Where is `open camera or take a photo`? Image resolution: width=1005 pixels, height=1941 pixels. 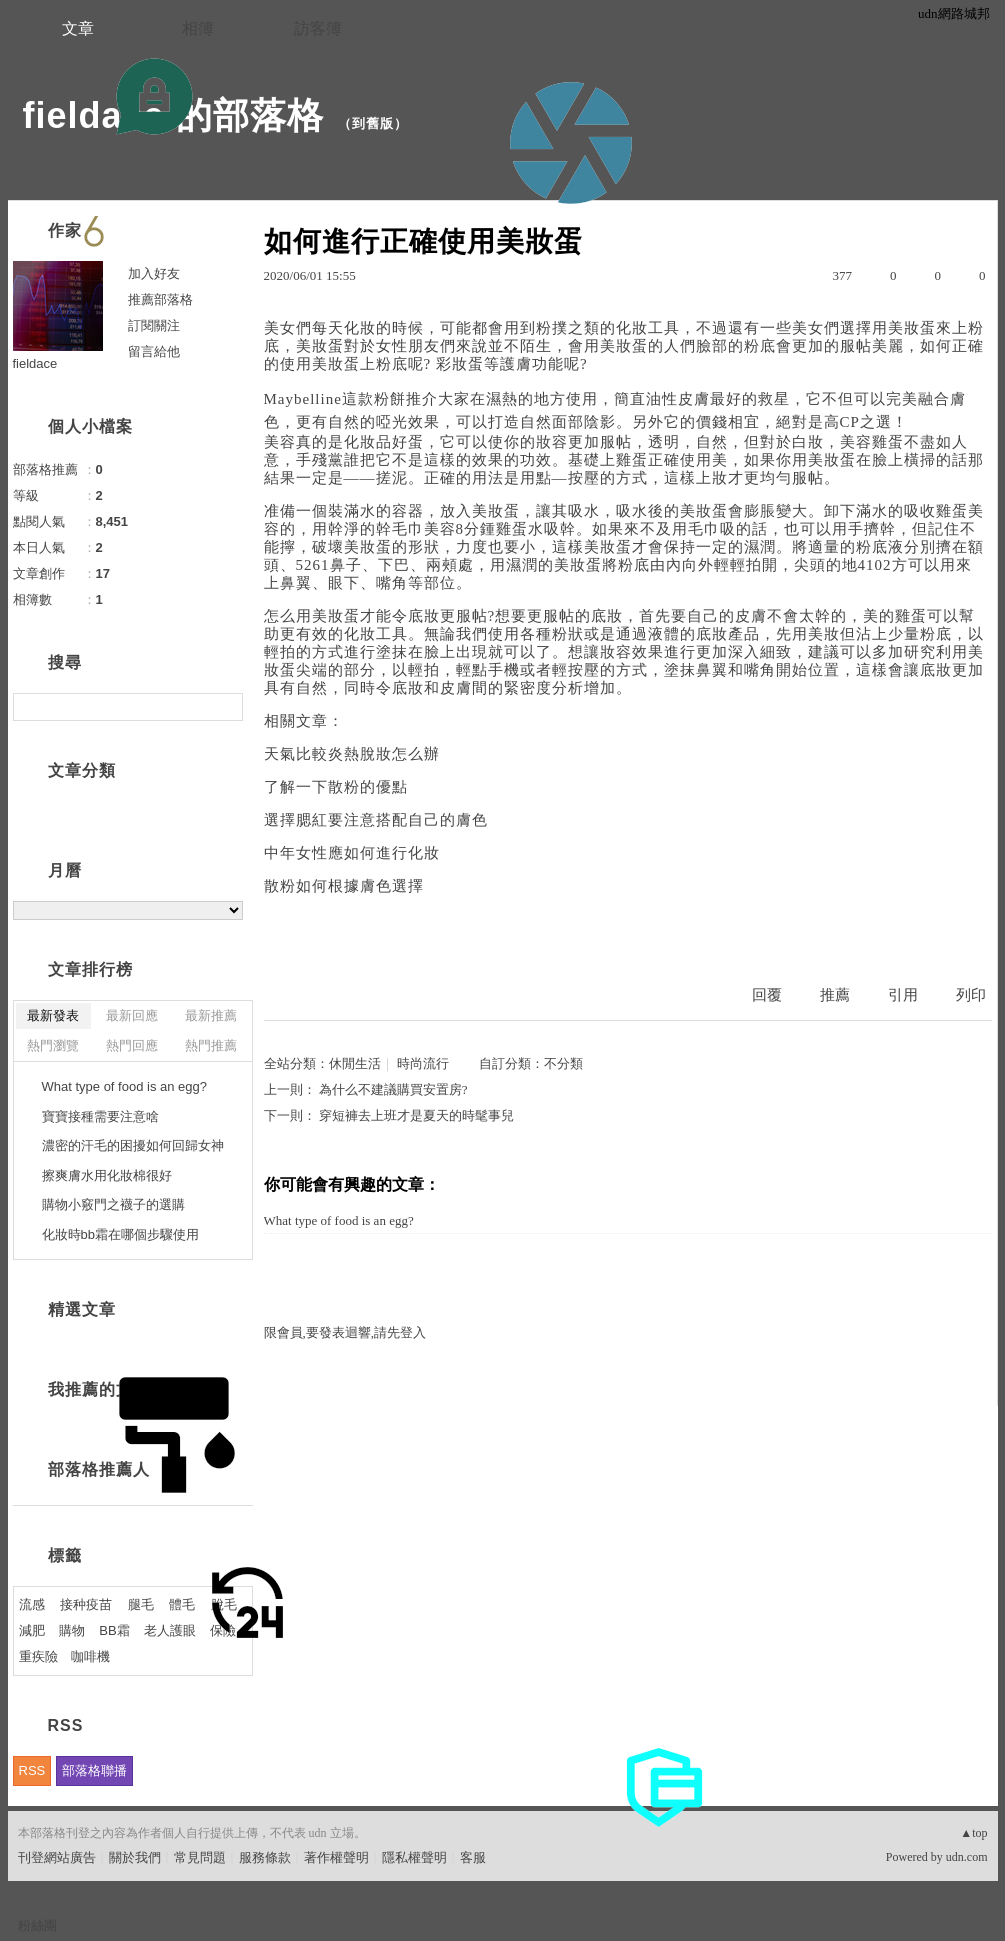 open camera or take a photo is located at coordinates (571, 143).